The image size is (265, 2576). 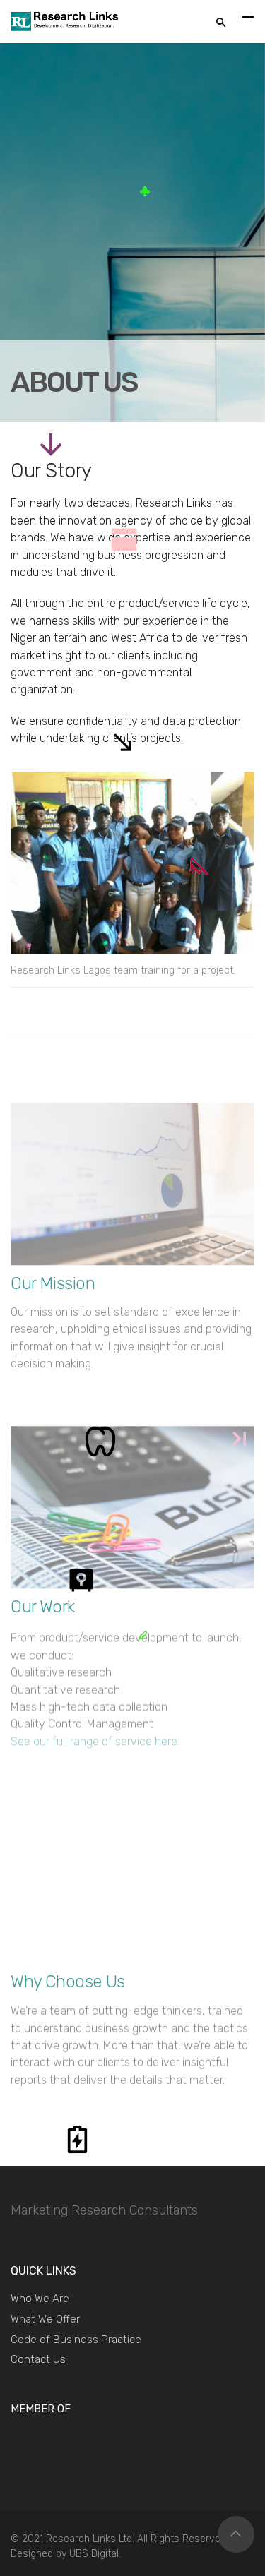 I want to click on switch to top panel layout, so click(x=124, y=539).